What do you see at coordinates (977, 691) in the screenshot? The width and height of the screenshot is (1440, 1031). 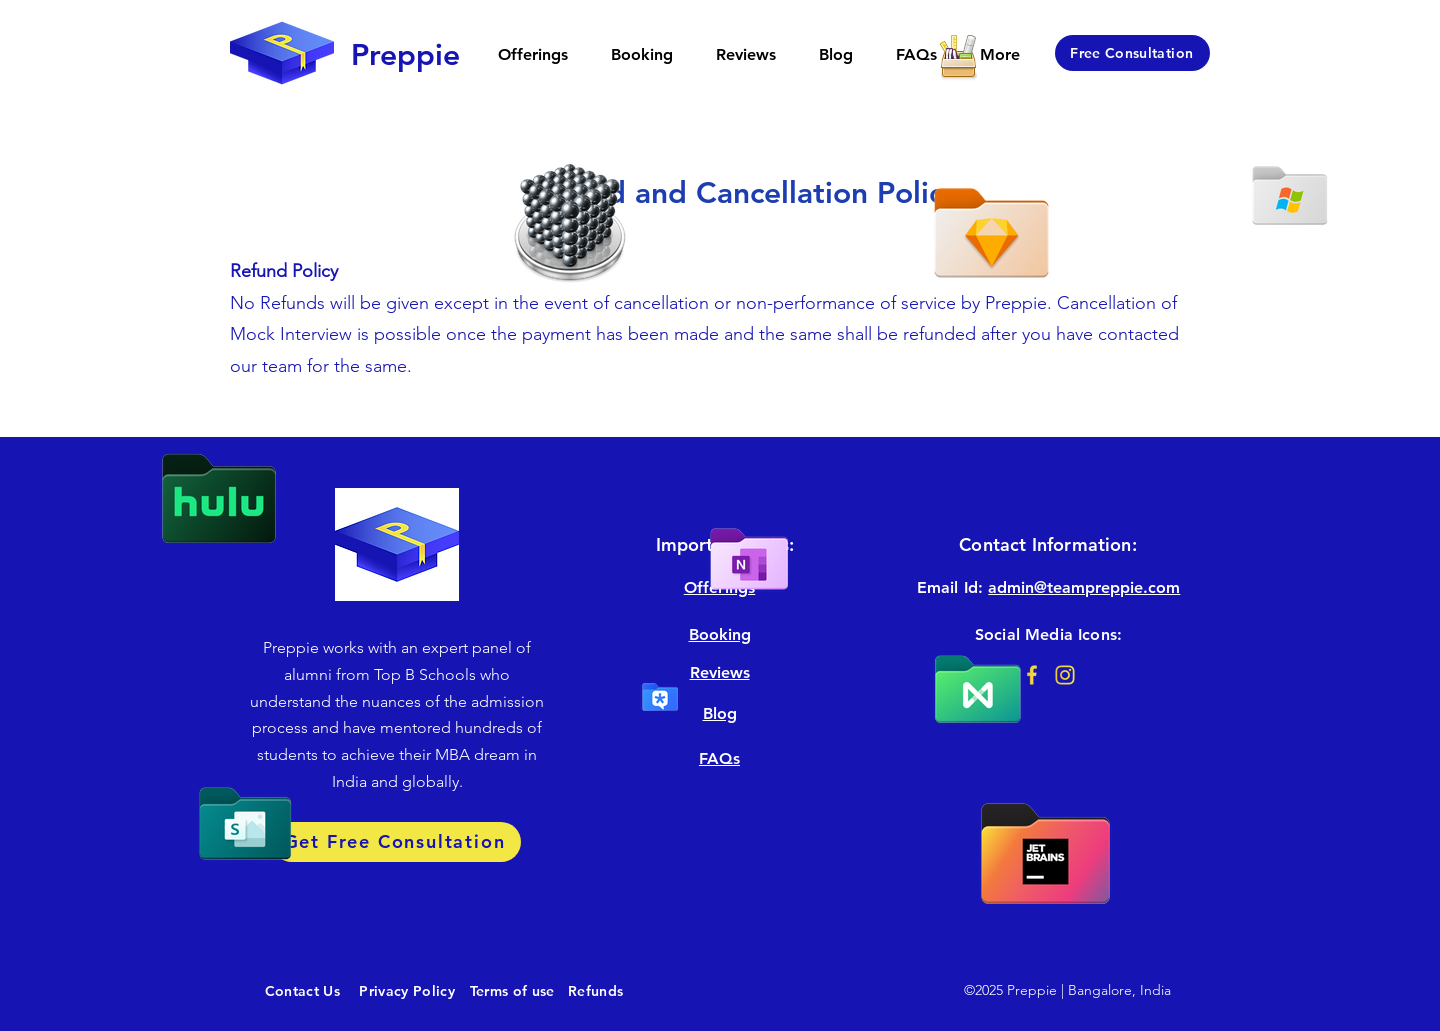 I see `open wondershare edrawmind project folder` at bounding box center [977, 691].